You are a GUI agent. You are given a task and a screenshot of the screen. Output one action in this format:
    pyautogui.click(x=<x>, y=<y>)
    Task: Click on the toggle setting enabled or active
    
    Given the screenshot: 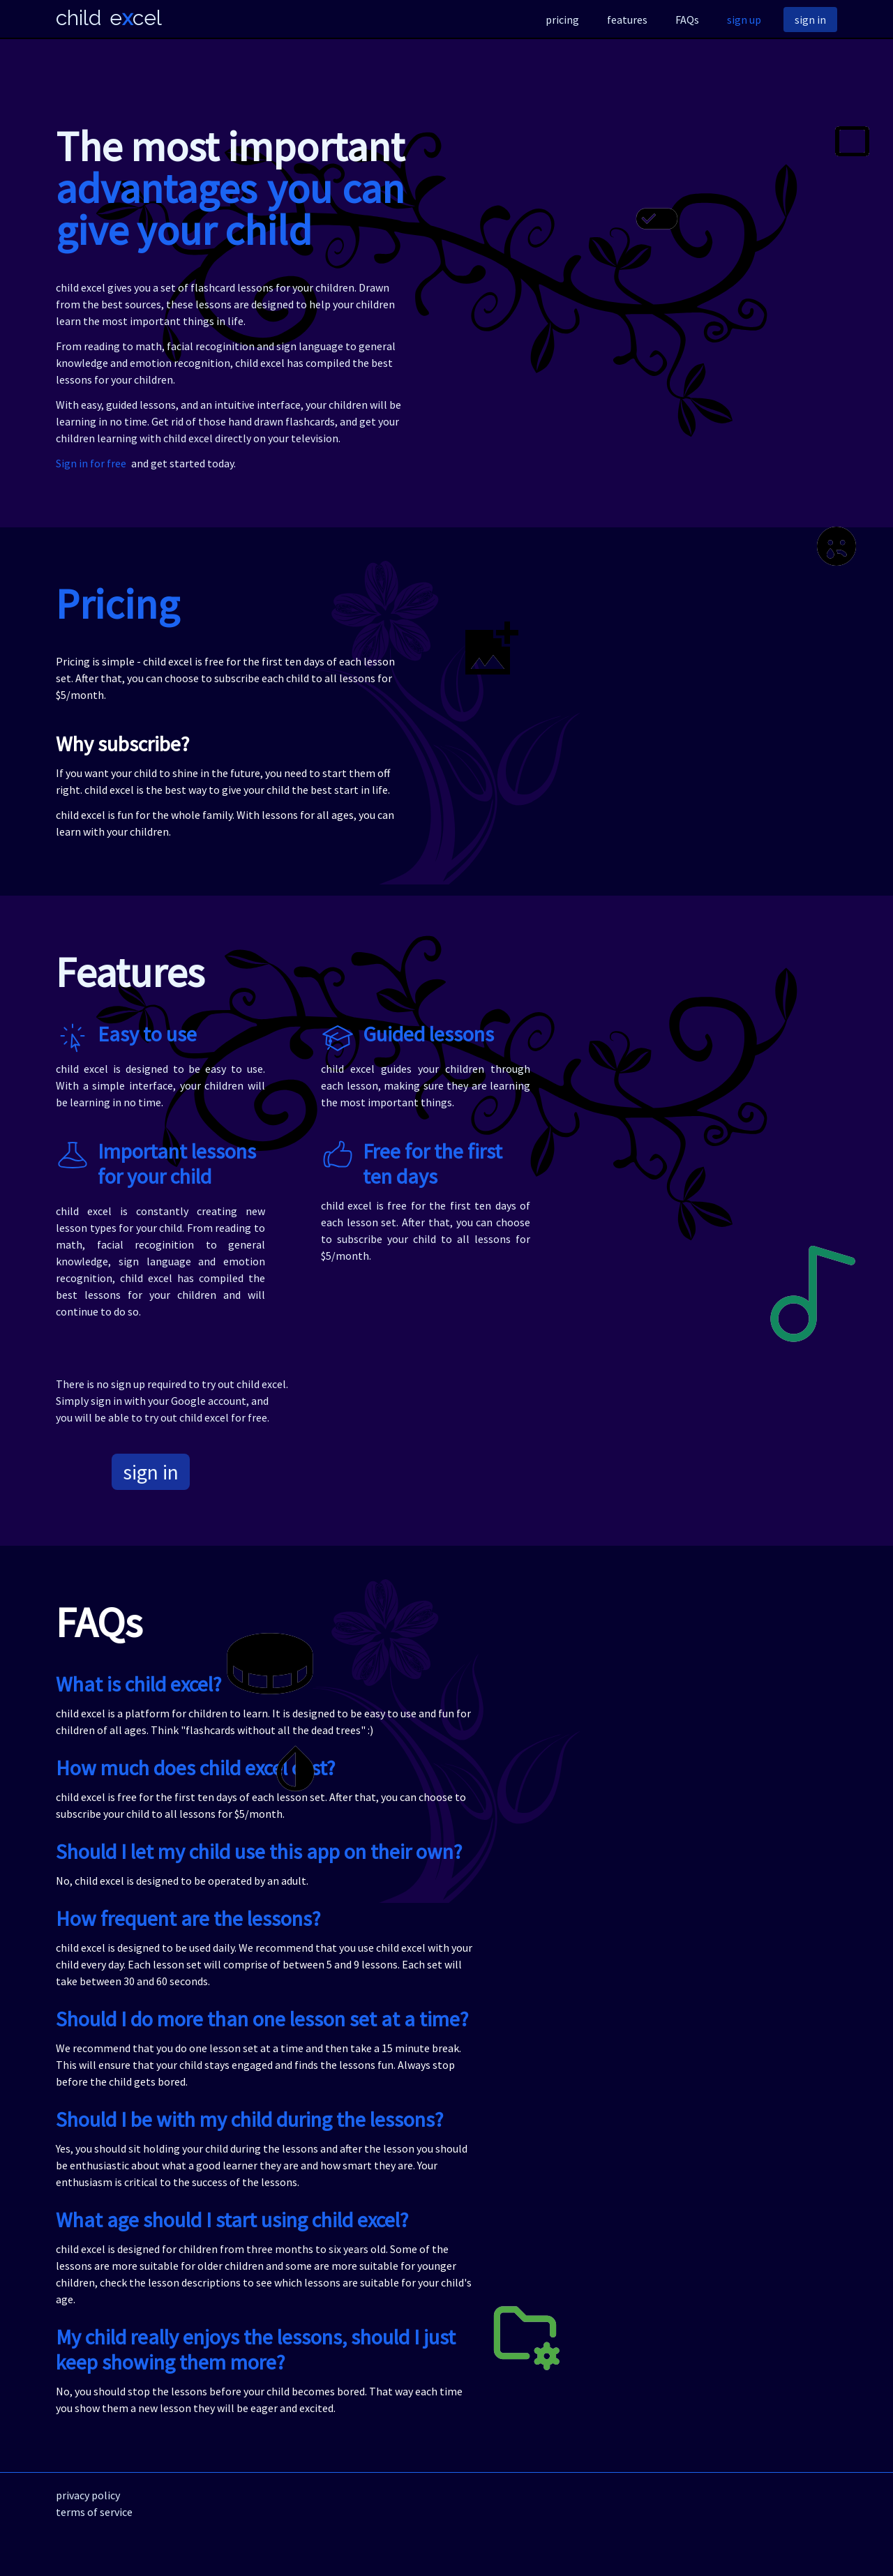 What is the action you would take?
    pyautogui.click(x=656, y=218)
    